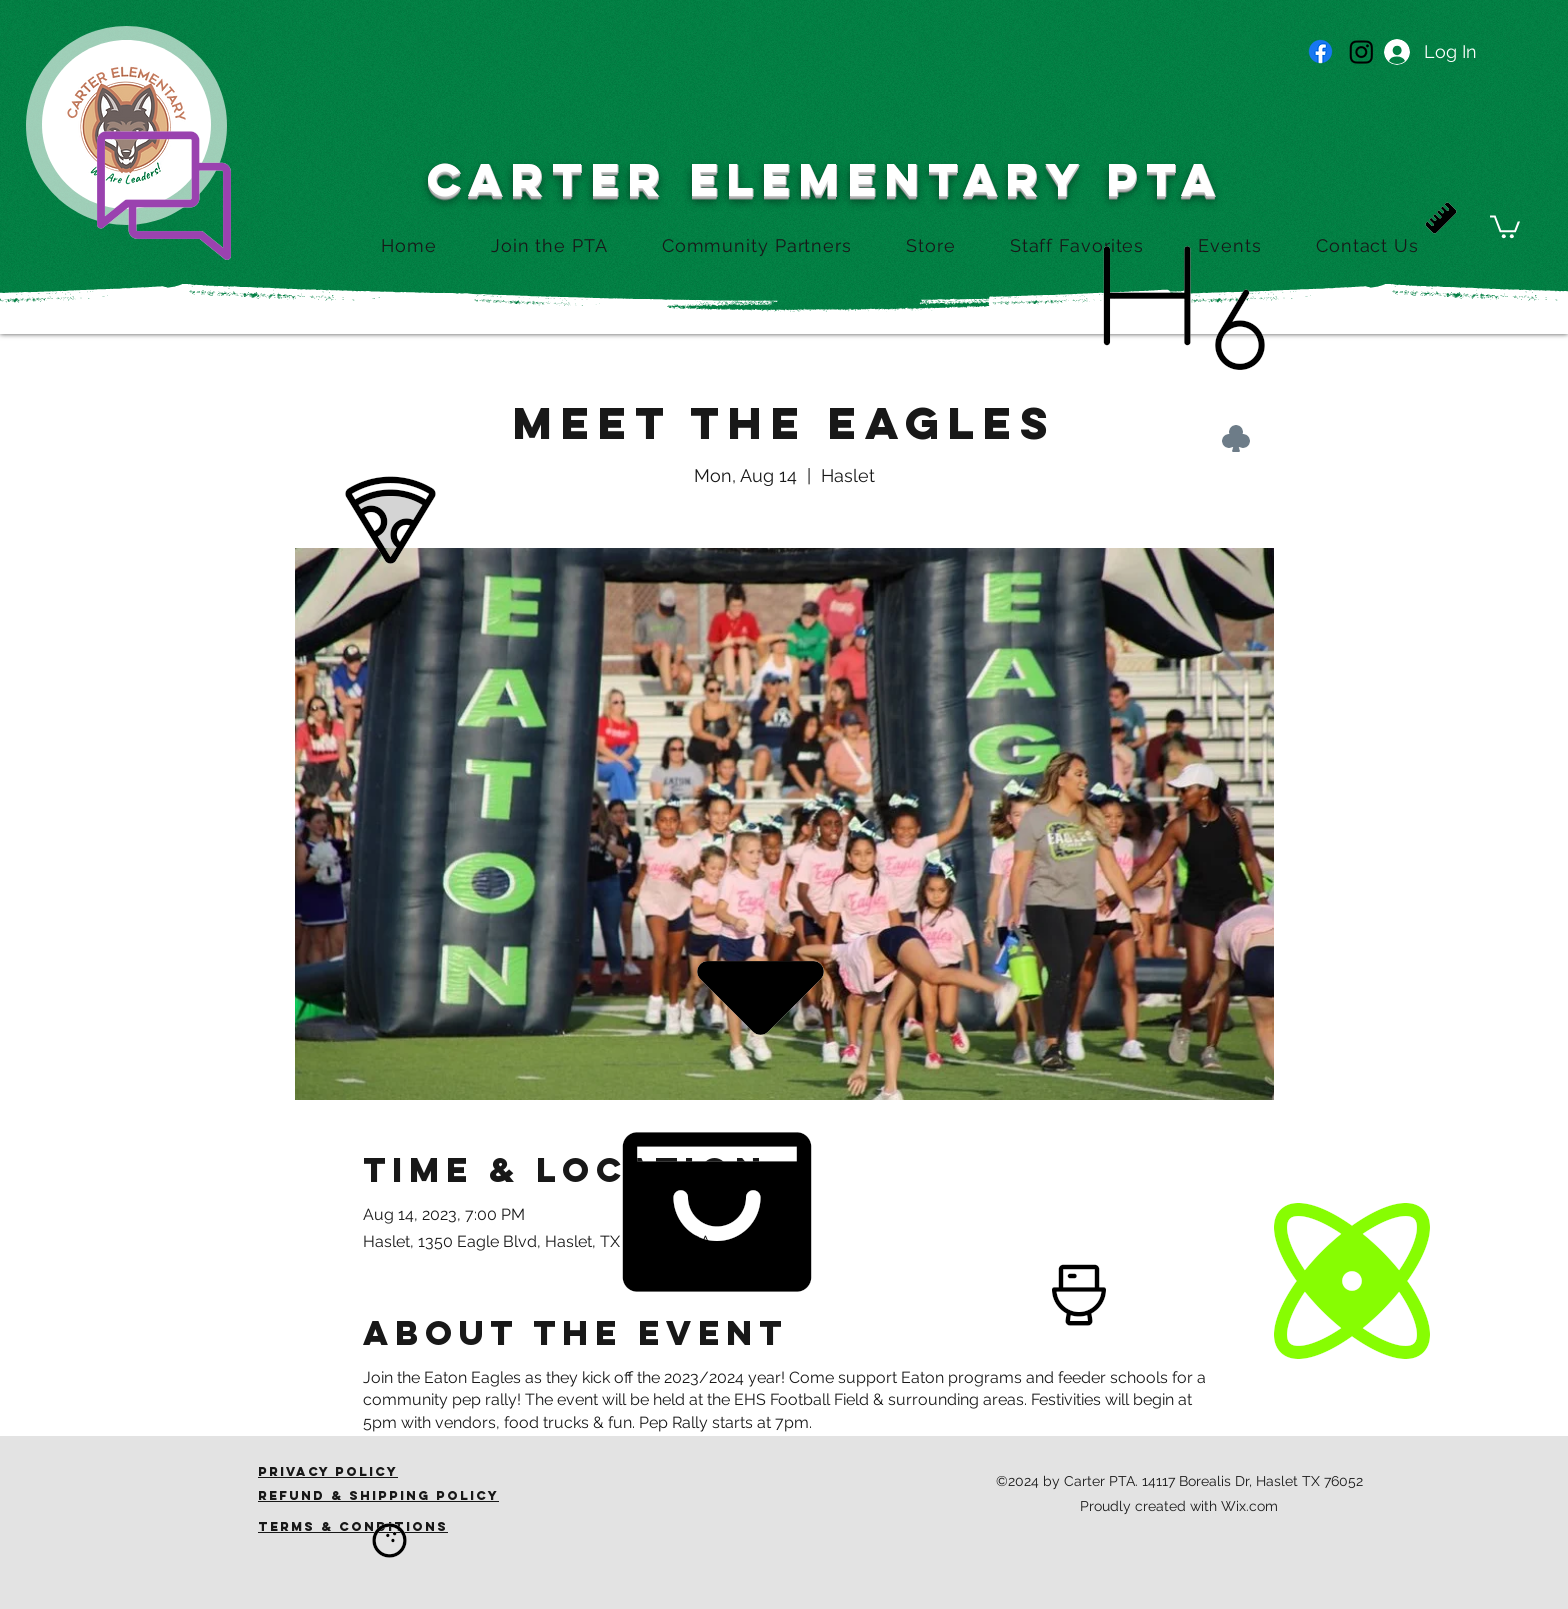 Image resolution: width=1568 pixels, height=1609 pixels. I want to click on open your conversations, so click(164, 193).